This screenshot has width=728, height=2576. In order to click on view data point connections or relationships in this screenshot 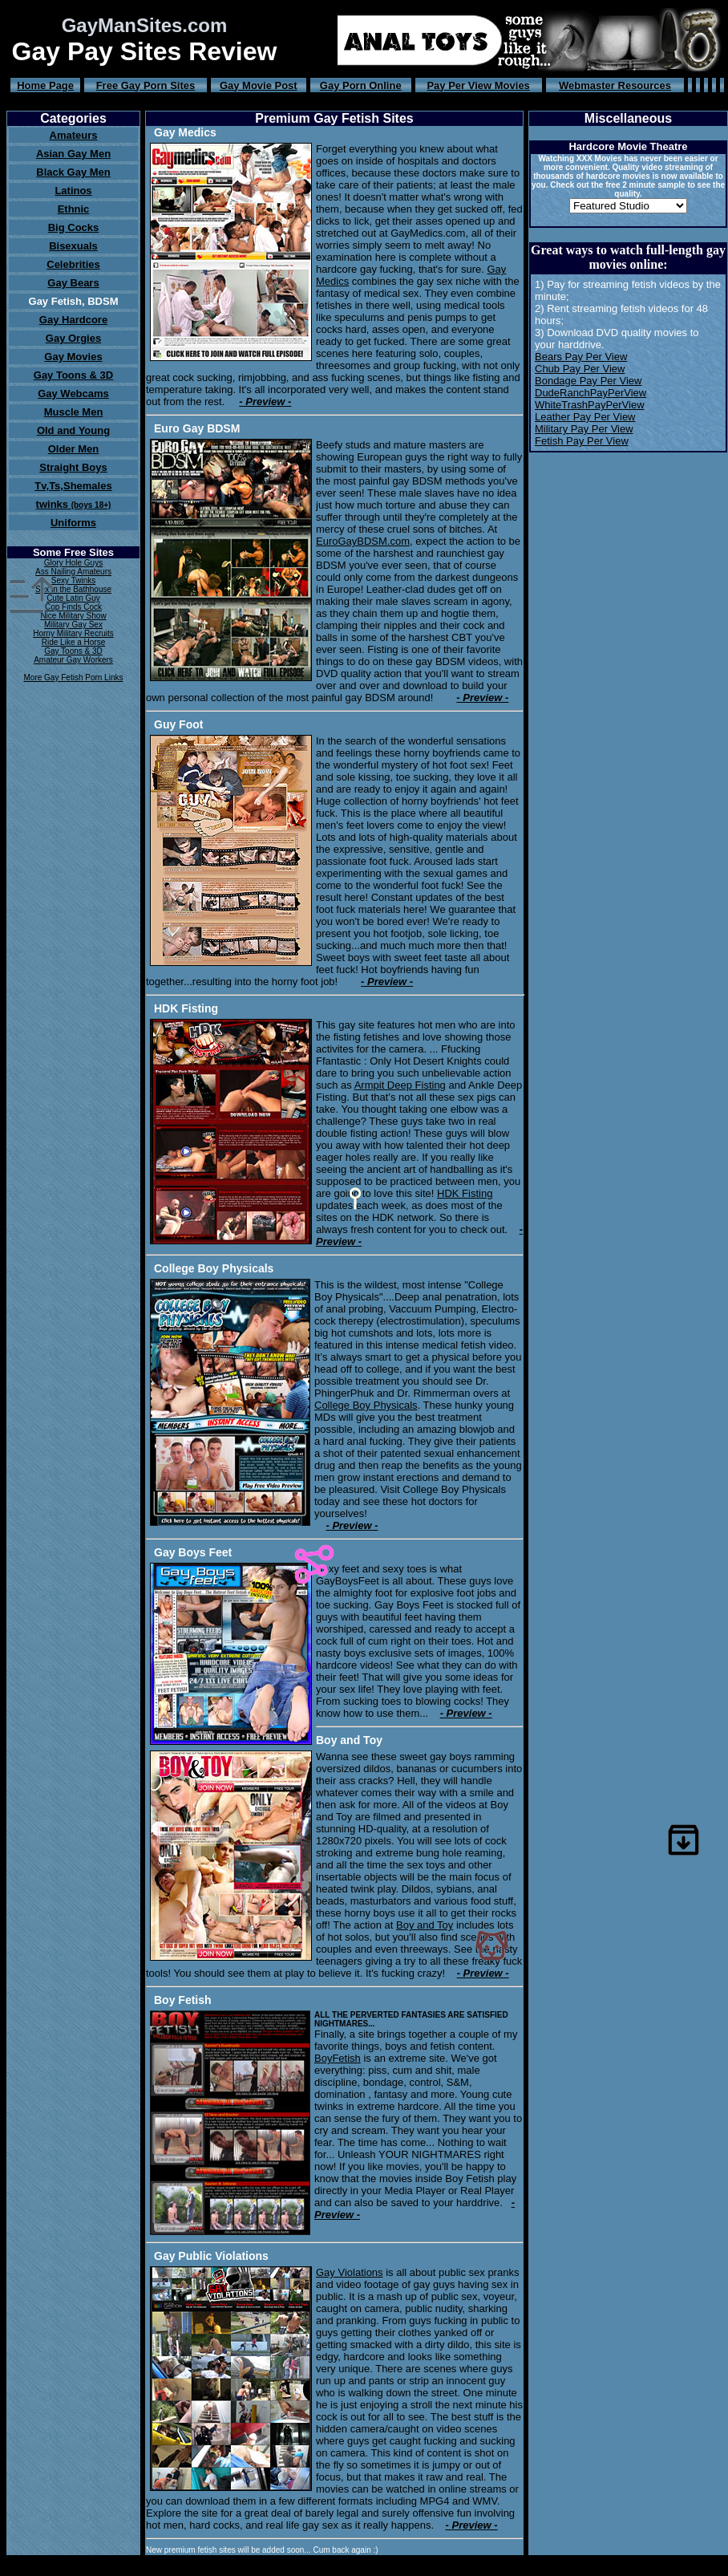, I will do `click(314, 1564)`.